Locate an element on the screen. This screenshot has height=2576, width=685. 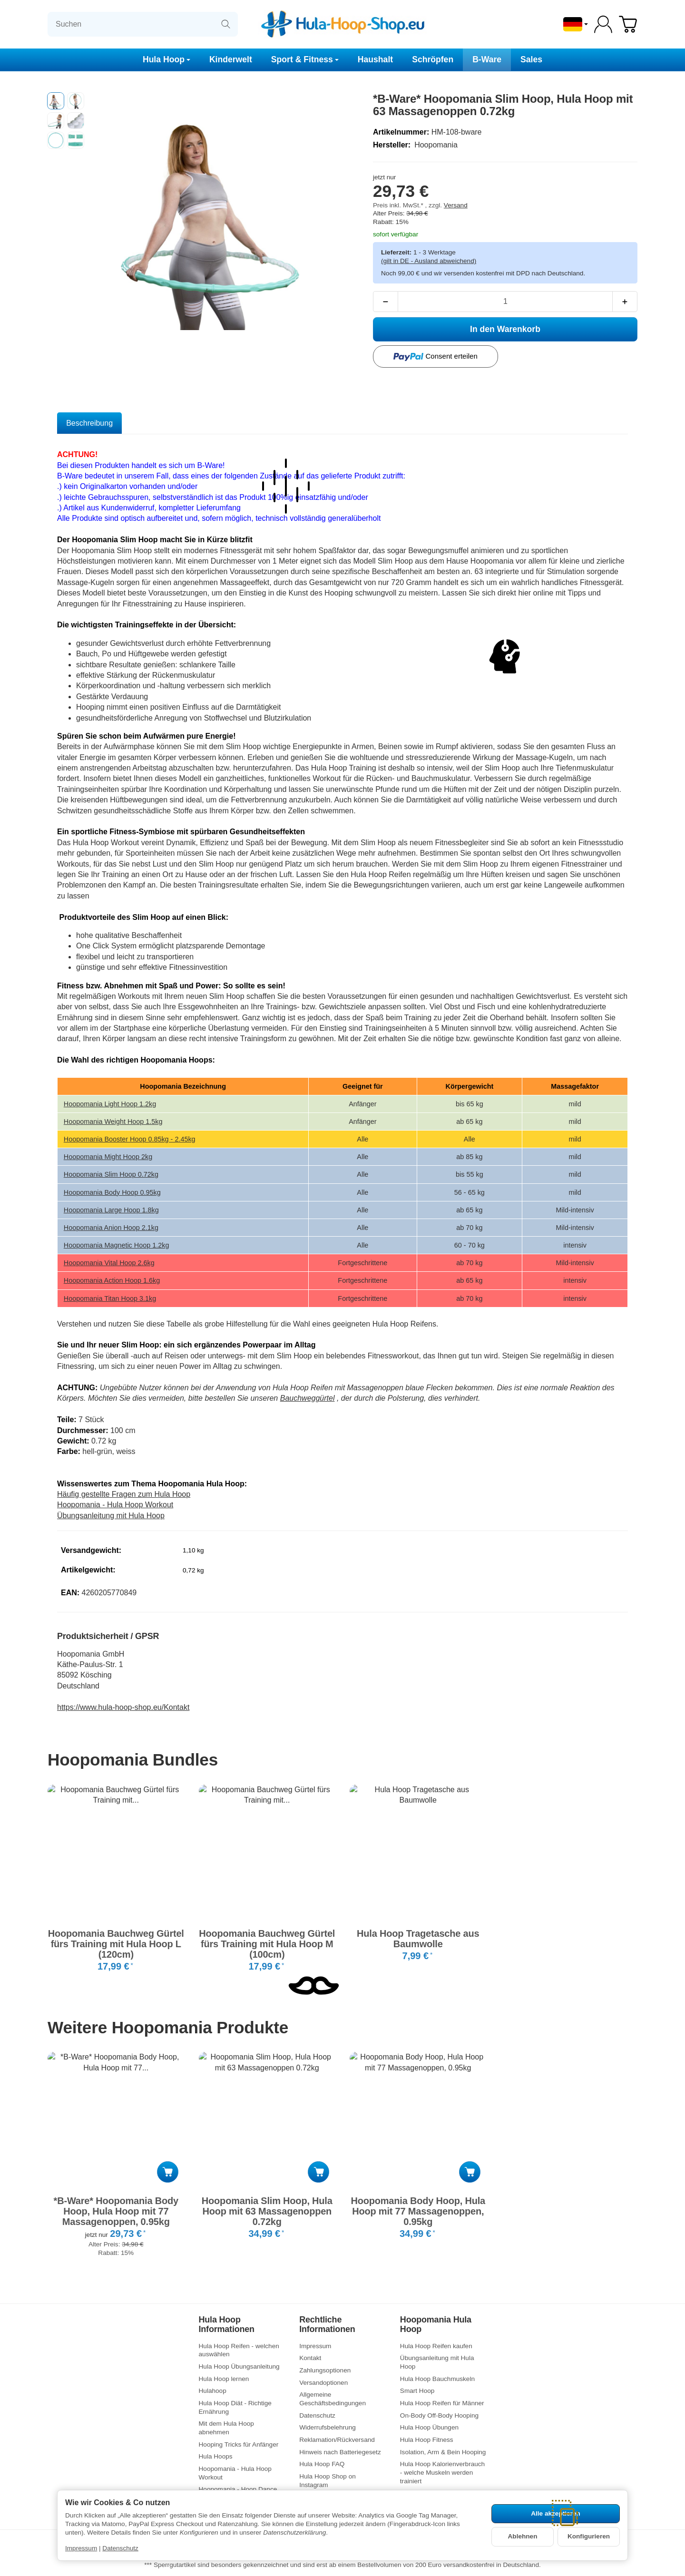
access AI or machine learning features is located at coordinates (505, 656).